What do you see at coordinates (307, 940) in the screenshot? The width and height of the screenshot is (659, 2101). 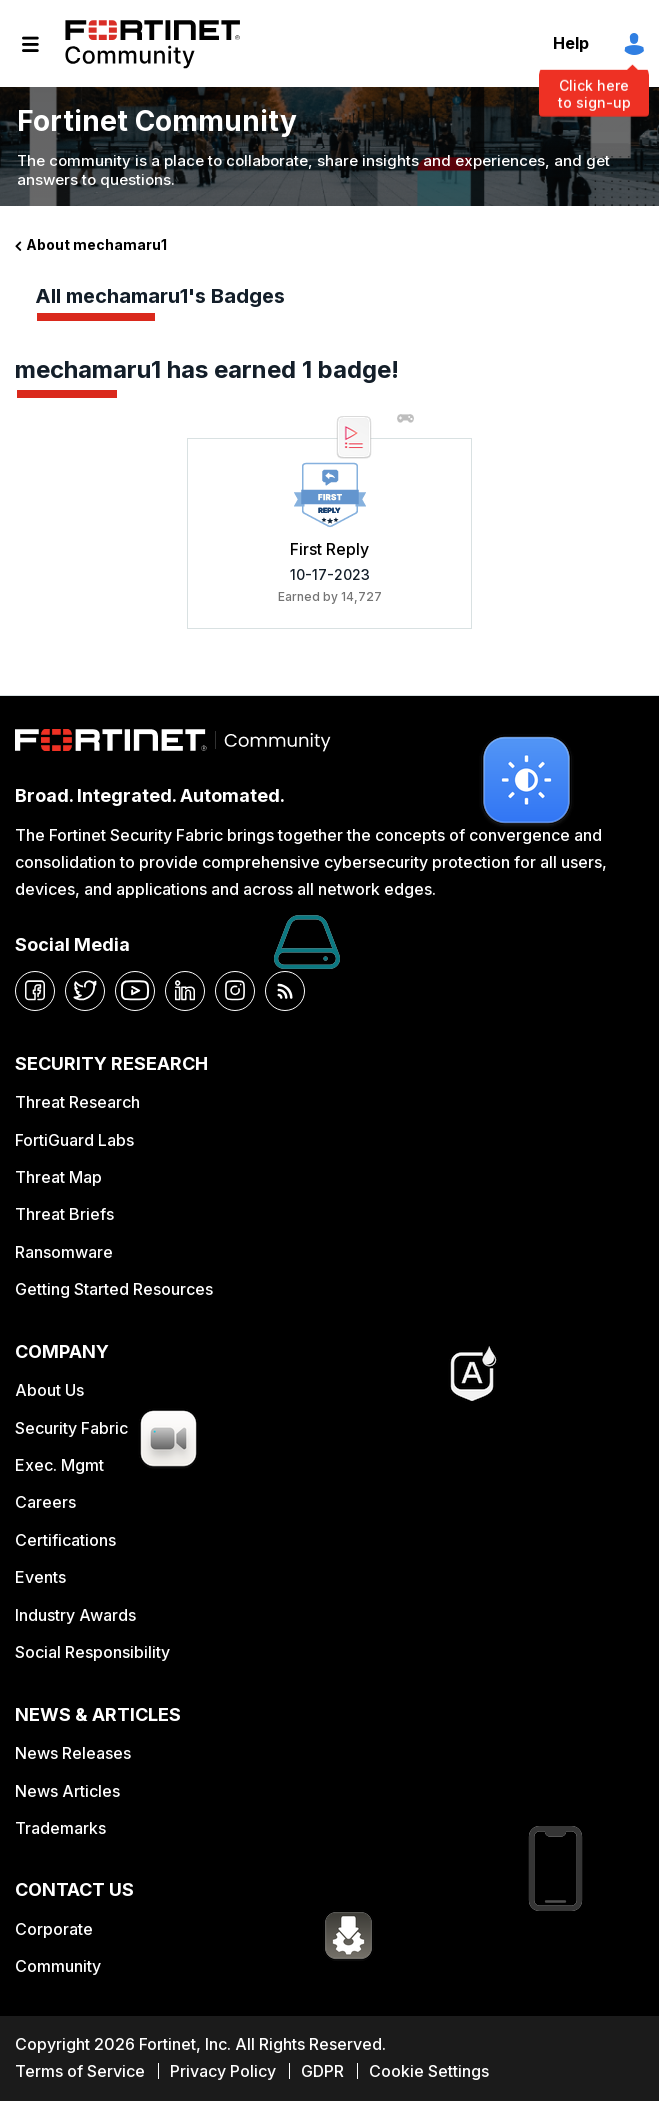 I see `eject or safely remove external drive` at bounding box center [307, 940].